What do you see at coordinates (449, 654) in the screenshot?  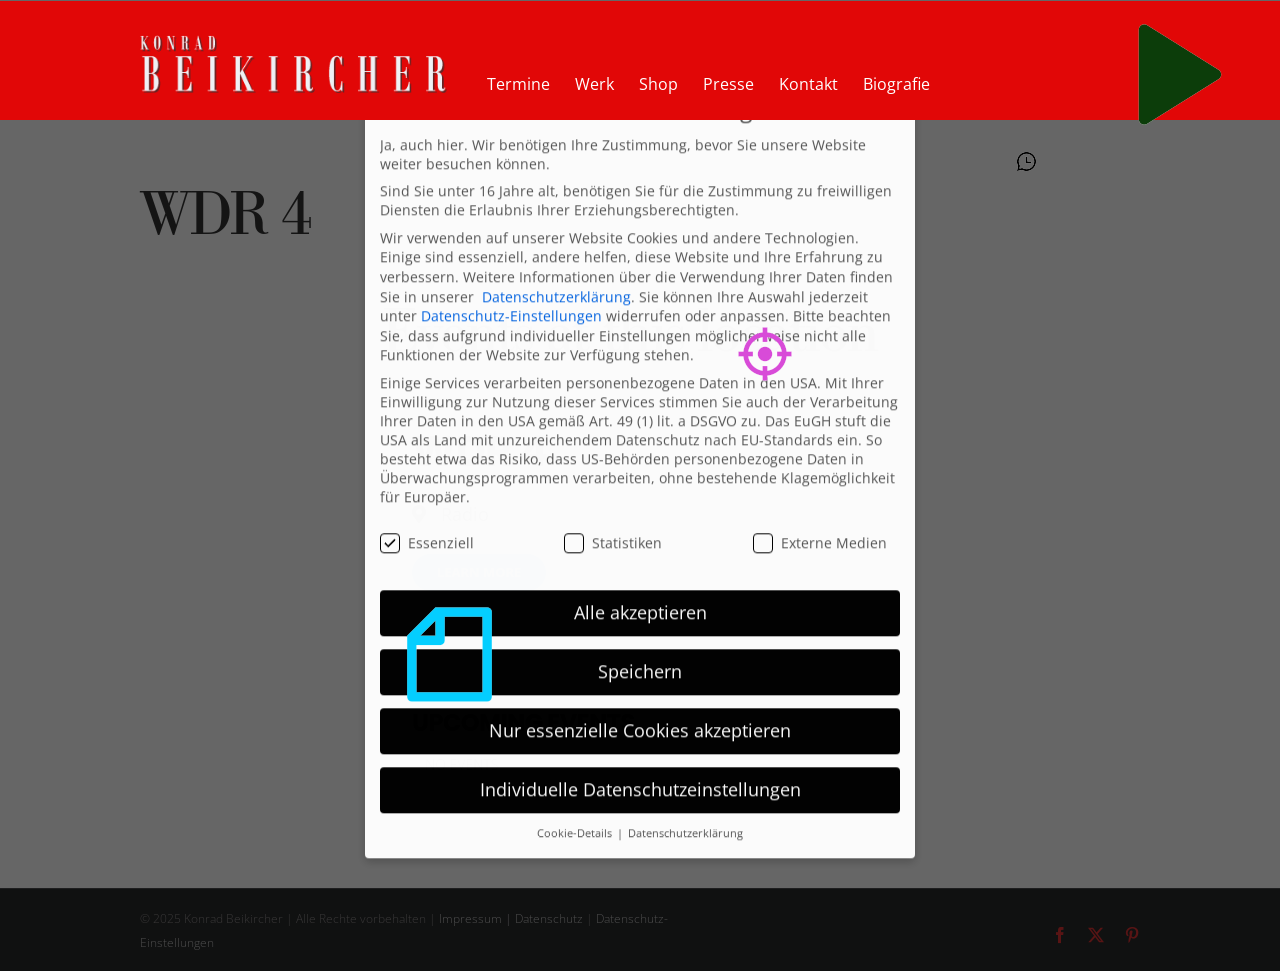 I see `view or open a document` at bounding box center [449, 654].